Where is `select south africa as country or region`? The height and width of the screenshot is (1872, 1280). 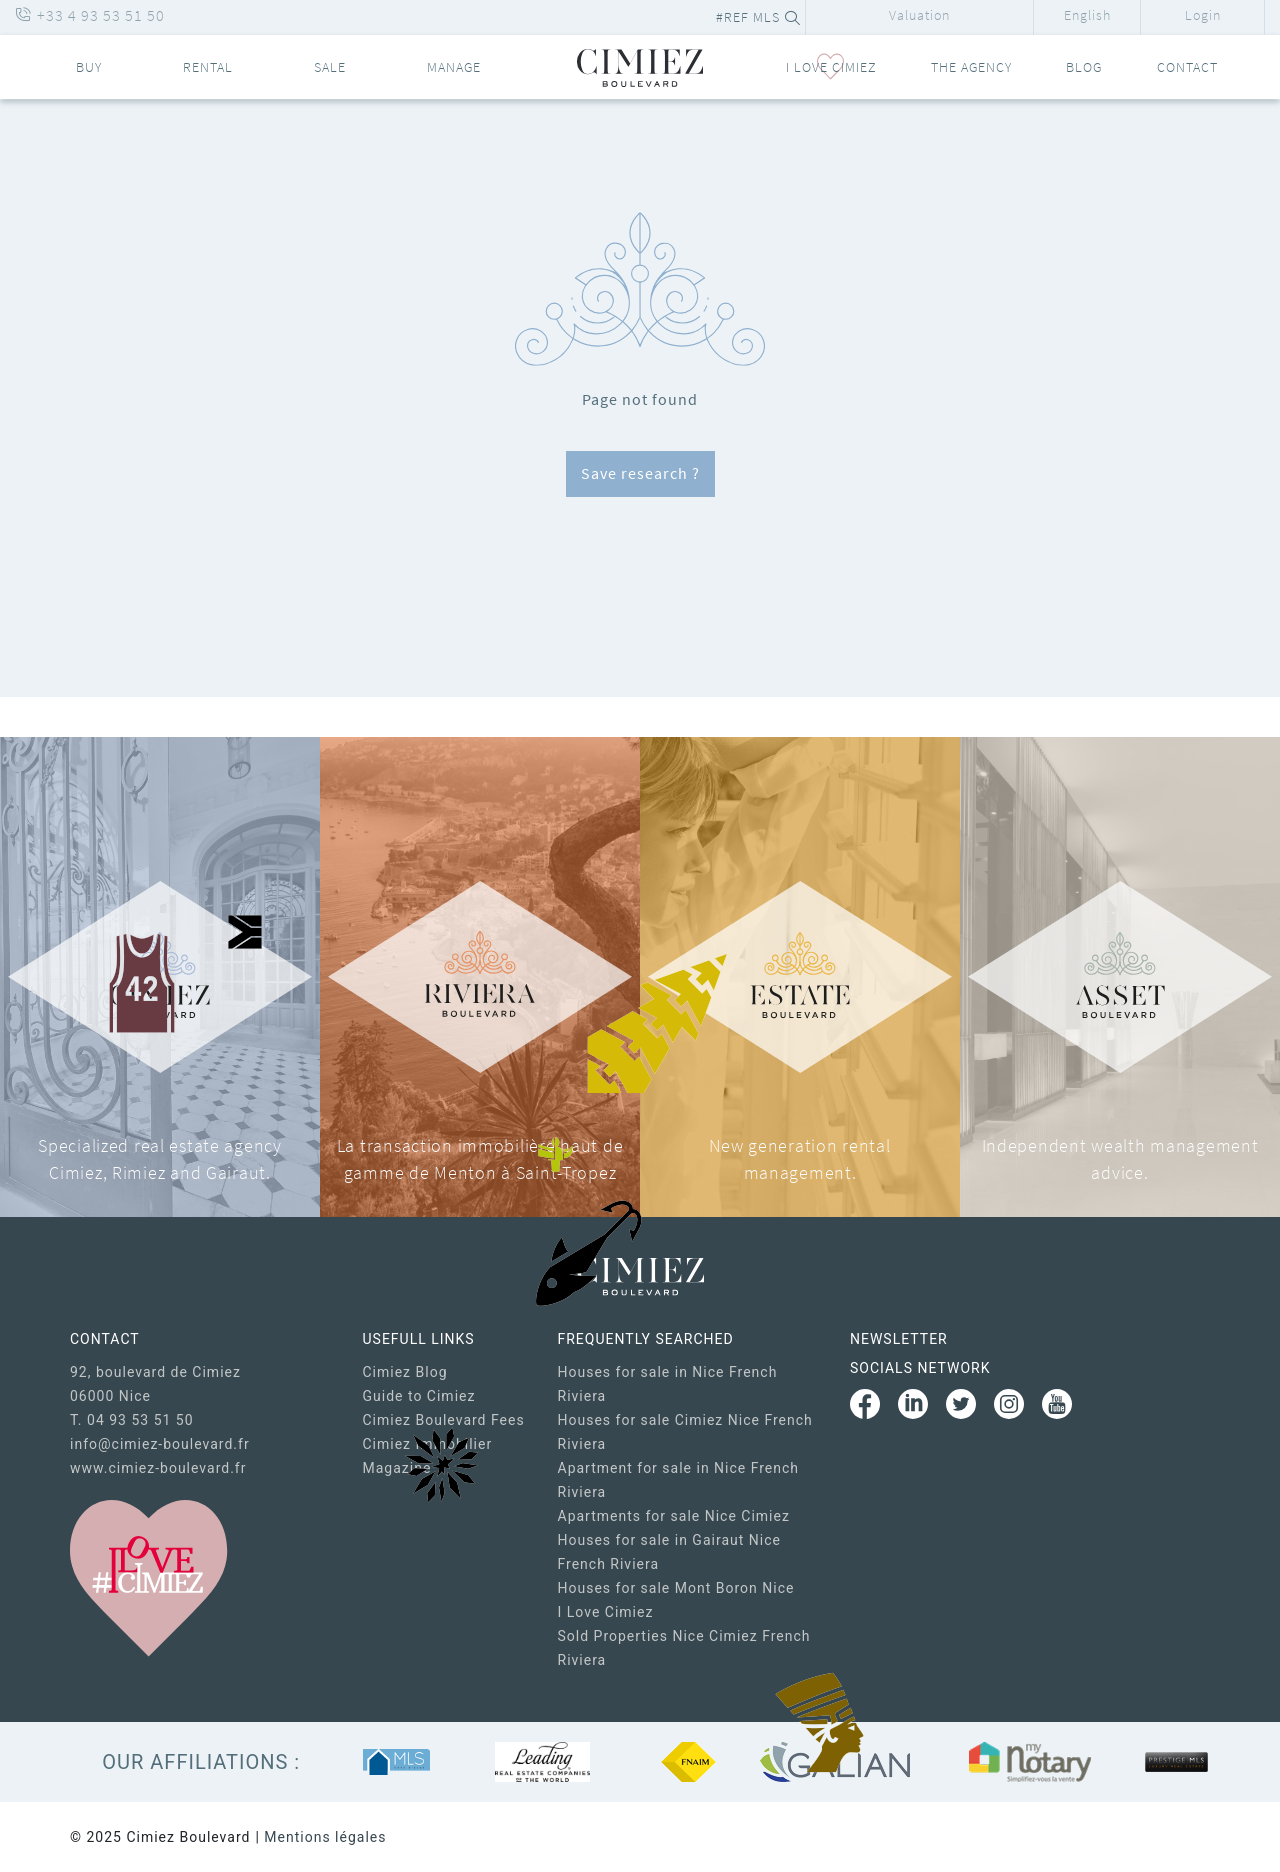 select south africa as country or region is located at coordinates (245, 932).